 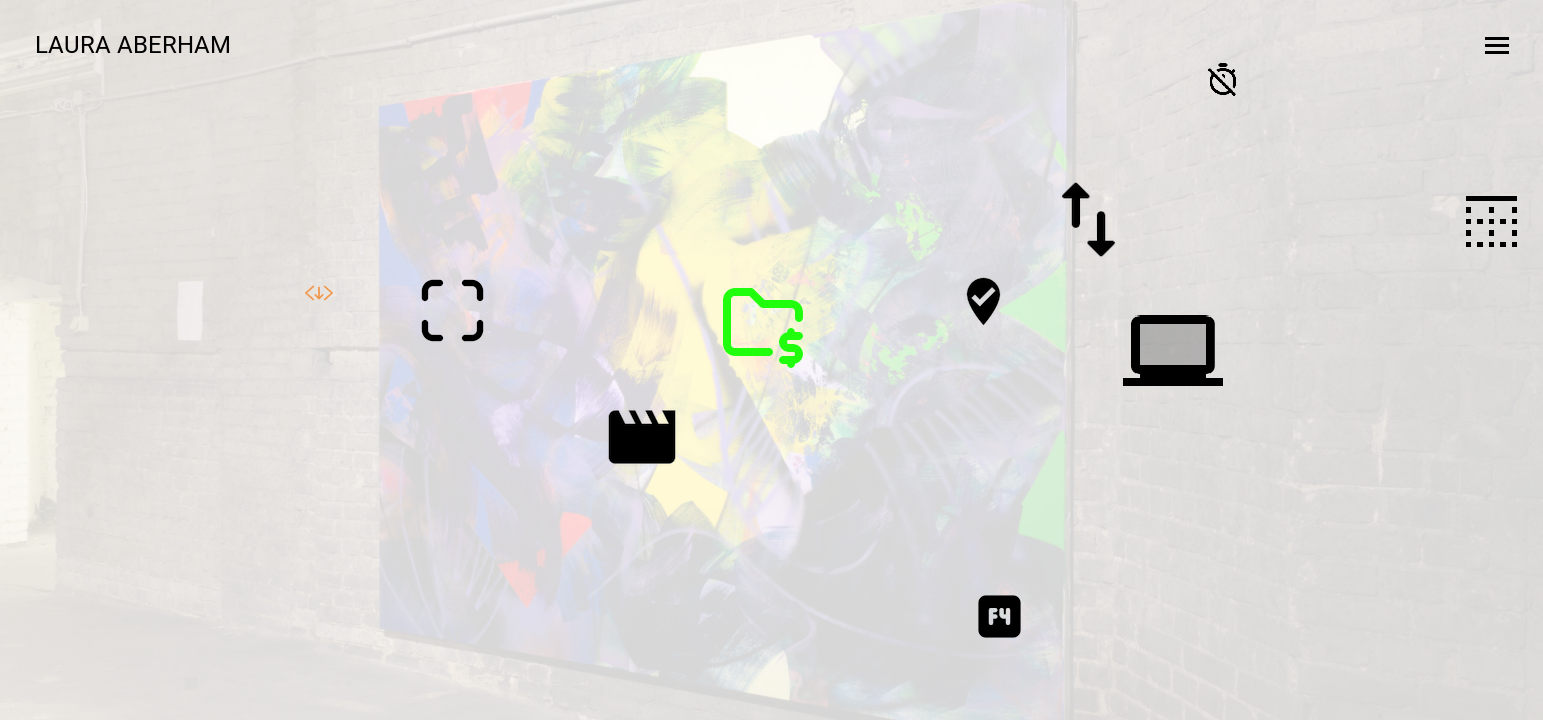 I want to click on import or export data, so click(x=1088, y=219).